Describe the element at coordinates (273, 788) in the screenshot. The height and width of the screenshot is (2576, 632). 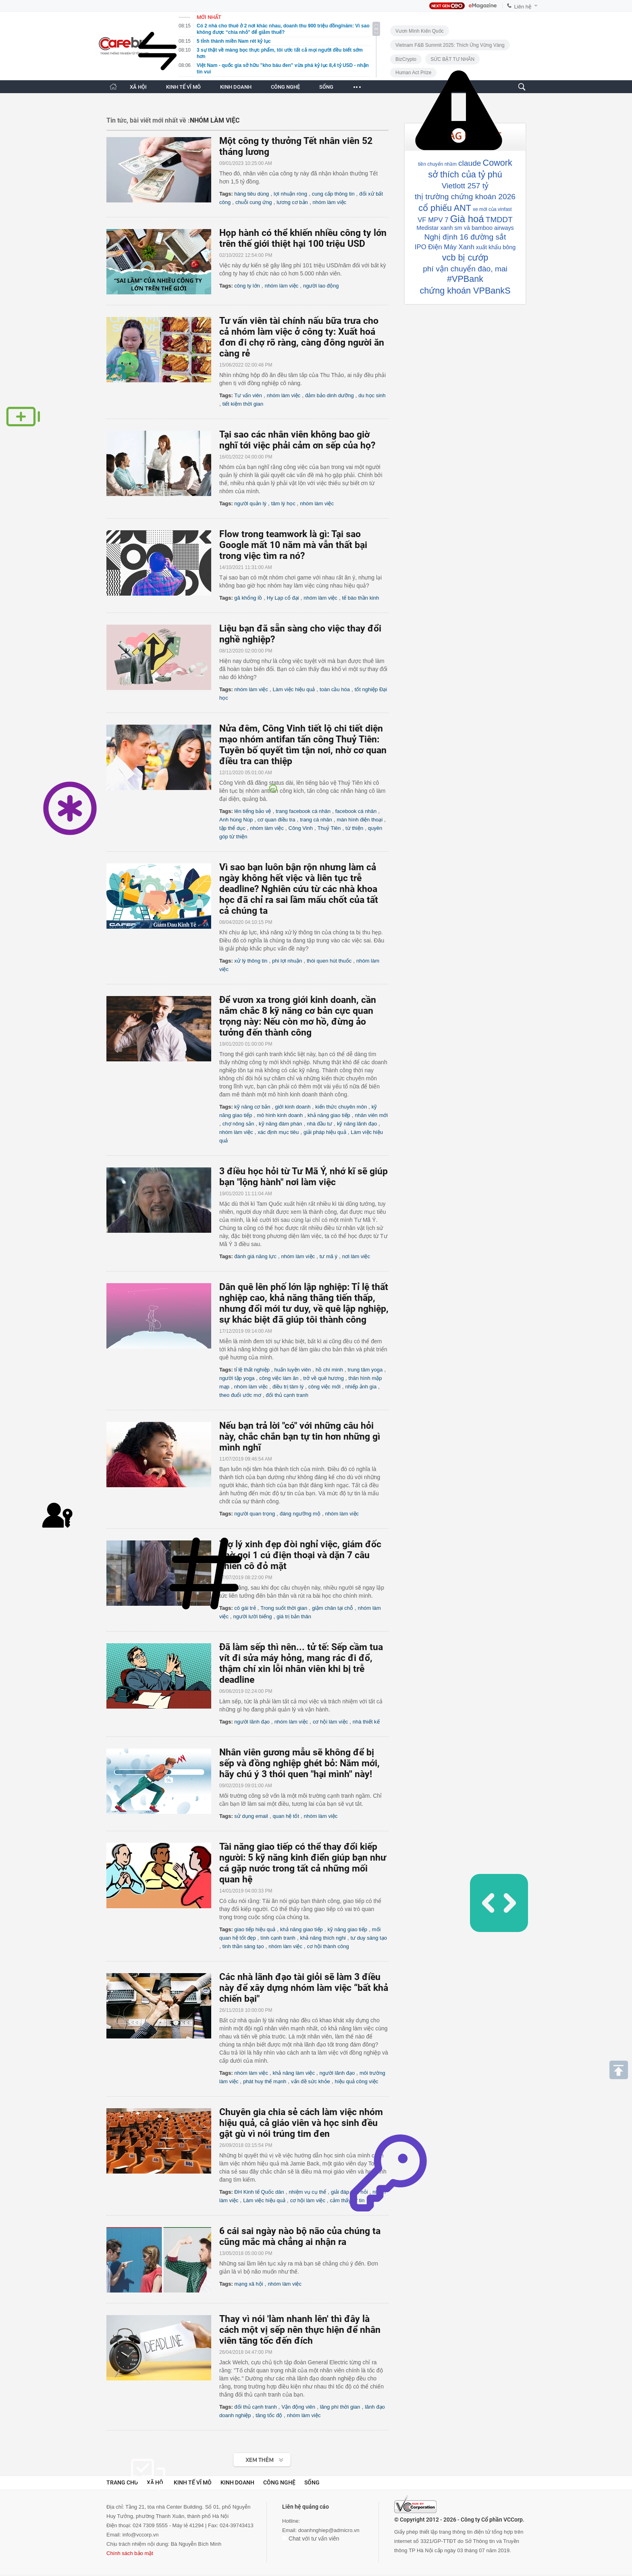
I see `indicates blocked or restricted content` at that location.